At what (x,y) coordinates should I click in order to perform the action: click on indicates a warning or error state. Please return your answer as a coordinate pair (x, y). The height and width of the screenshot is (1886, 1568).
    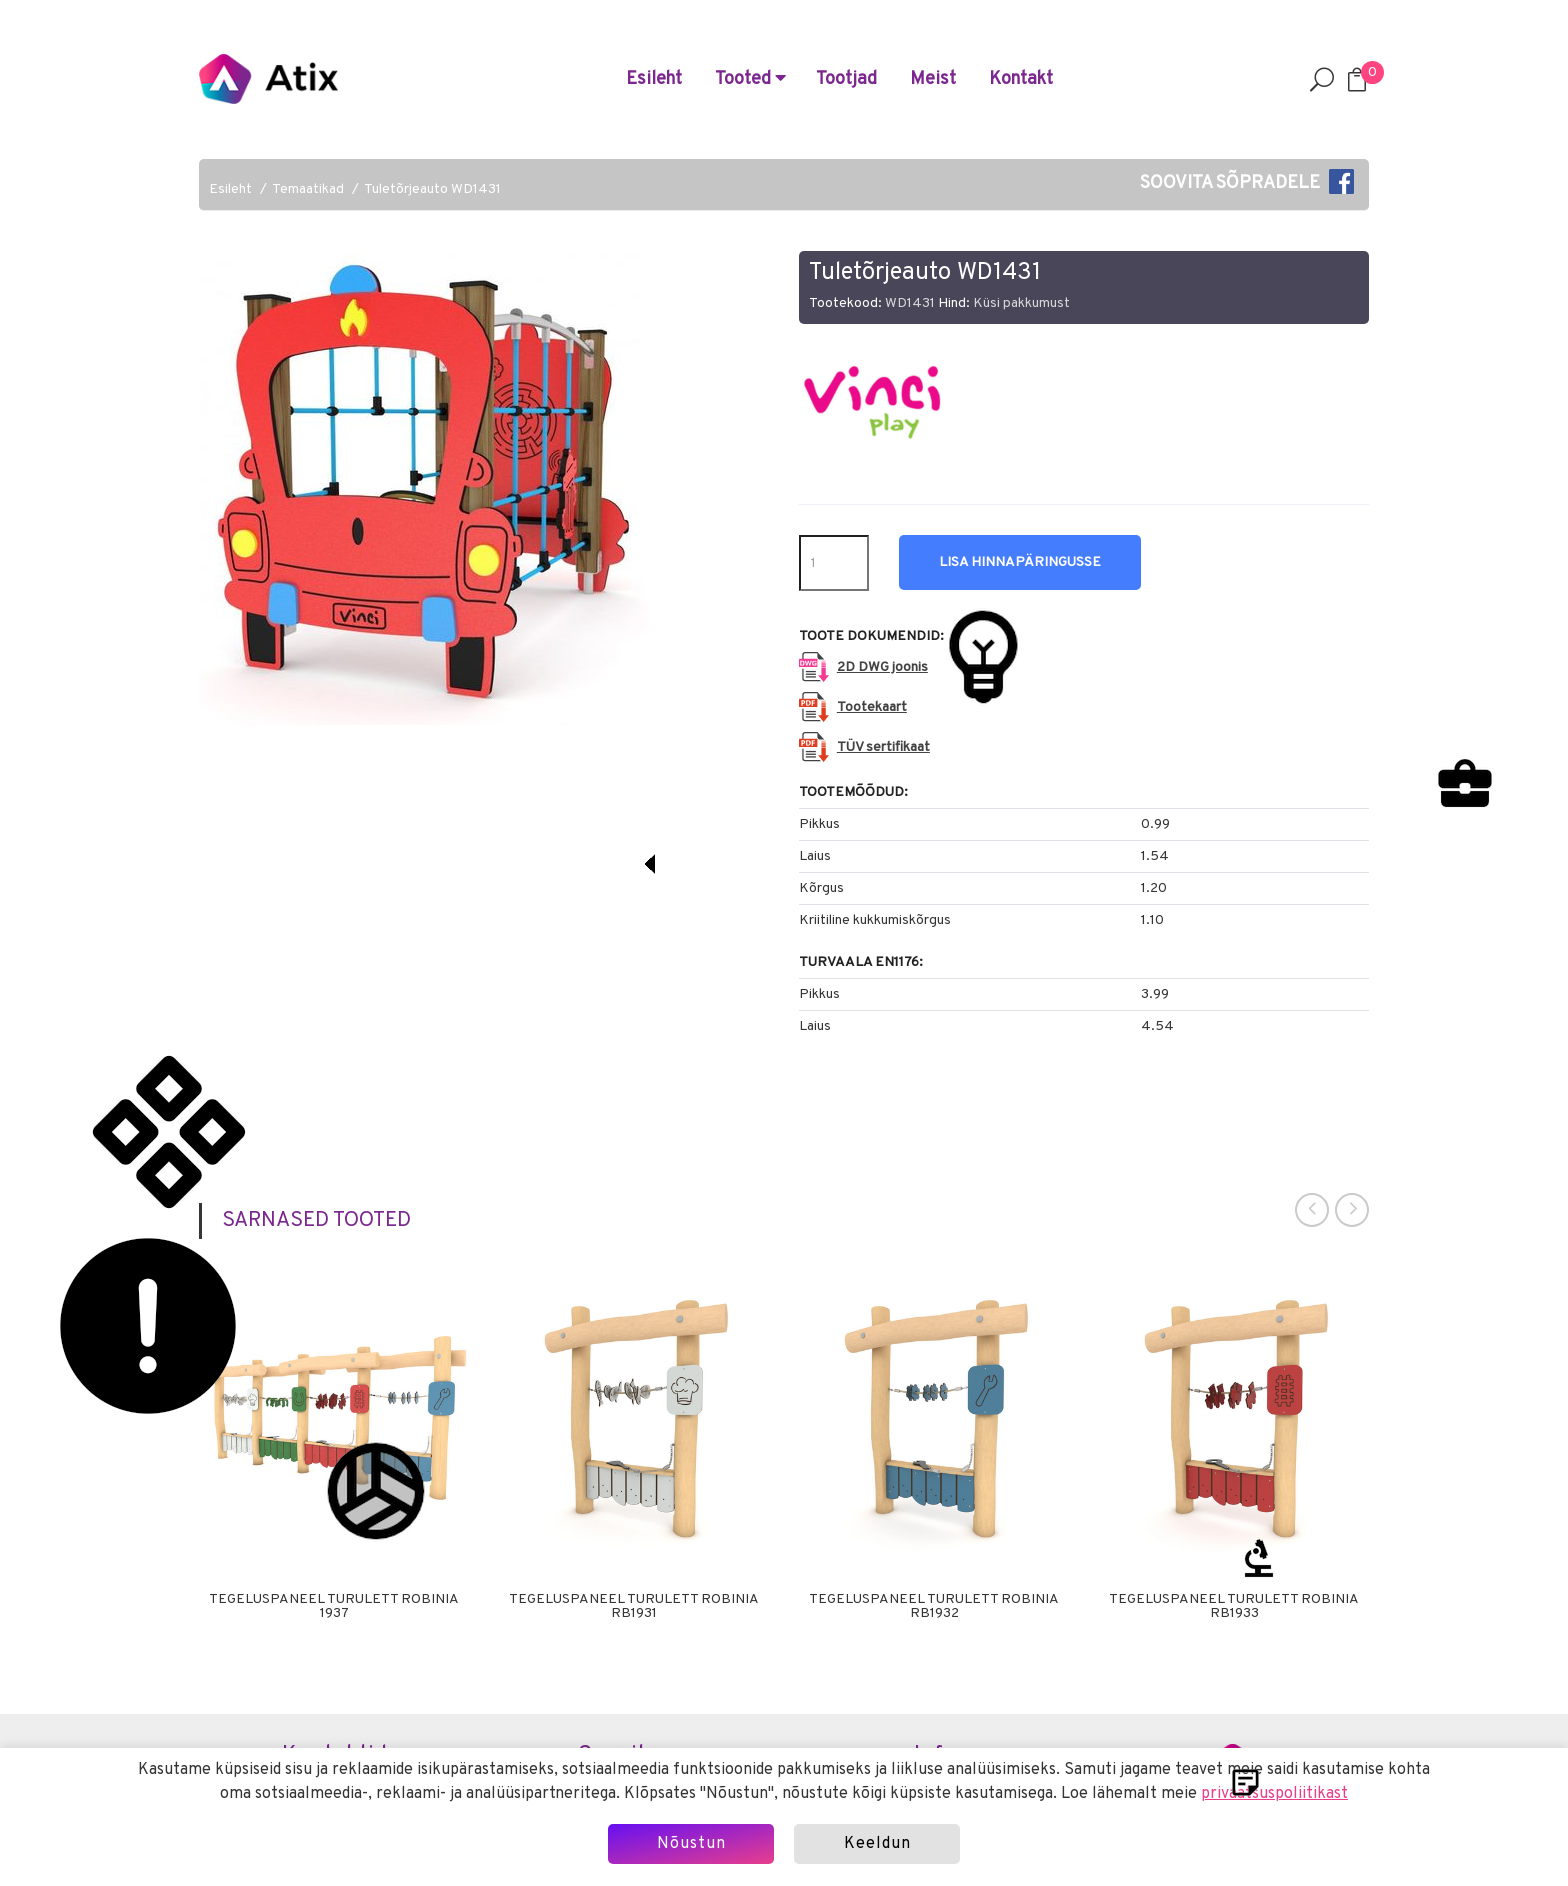
    Looking at the image, I should click on (148, 1326).